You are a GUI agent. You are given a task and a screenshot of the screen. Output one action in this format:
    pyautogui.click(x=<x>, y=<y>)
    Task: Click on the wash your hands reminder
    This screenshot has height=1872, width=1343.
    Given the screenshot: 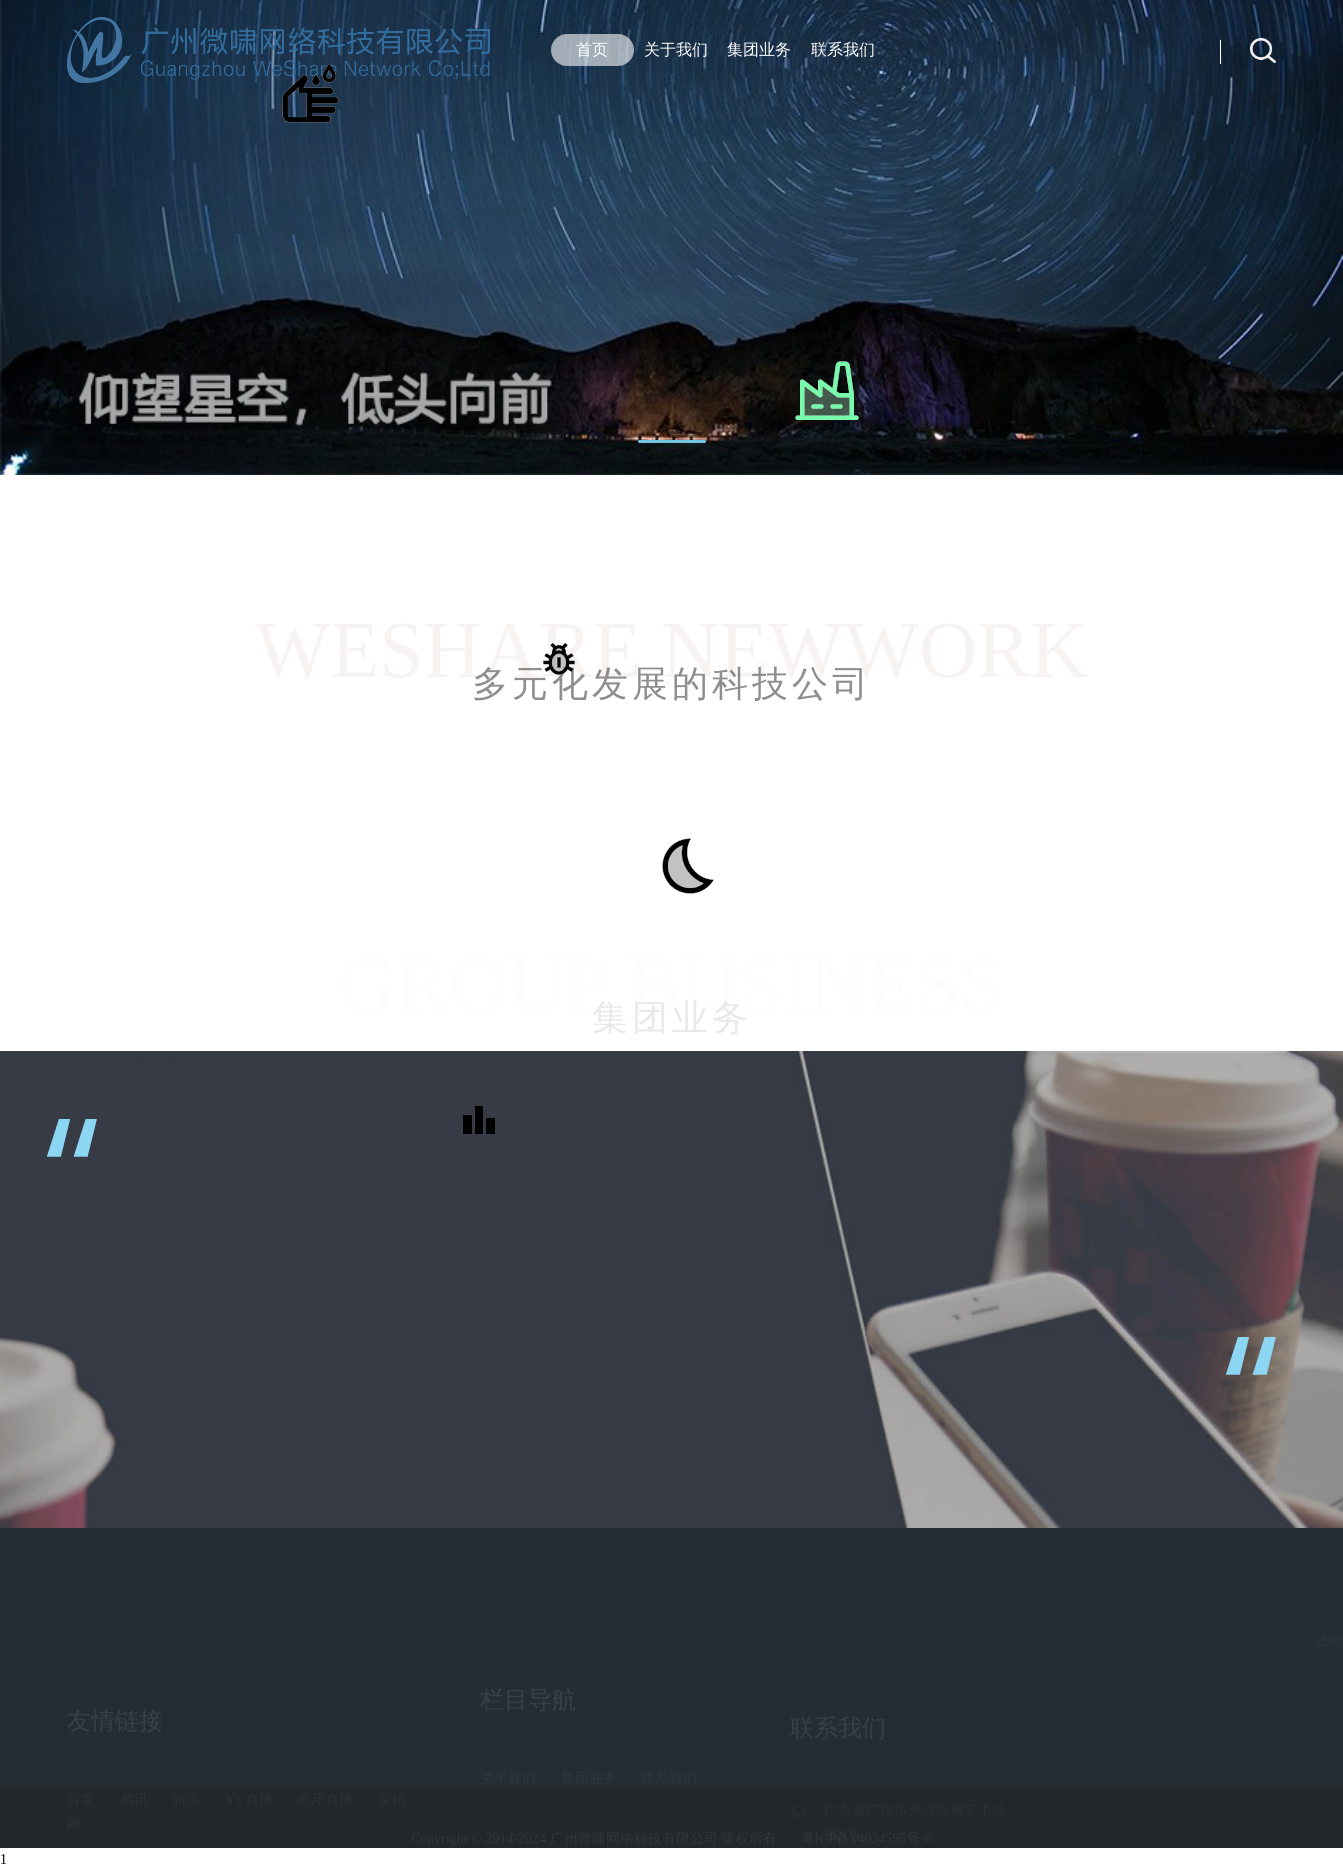 What is the action you would take?
    pyautogui.click(x=312, y=93)
    